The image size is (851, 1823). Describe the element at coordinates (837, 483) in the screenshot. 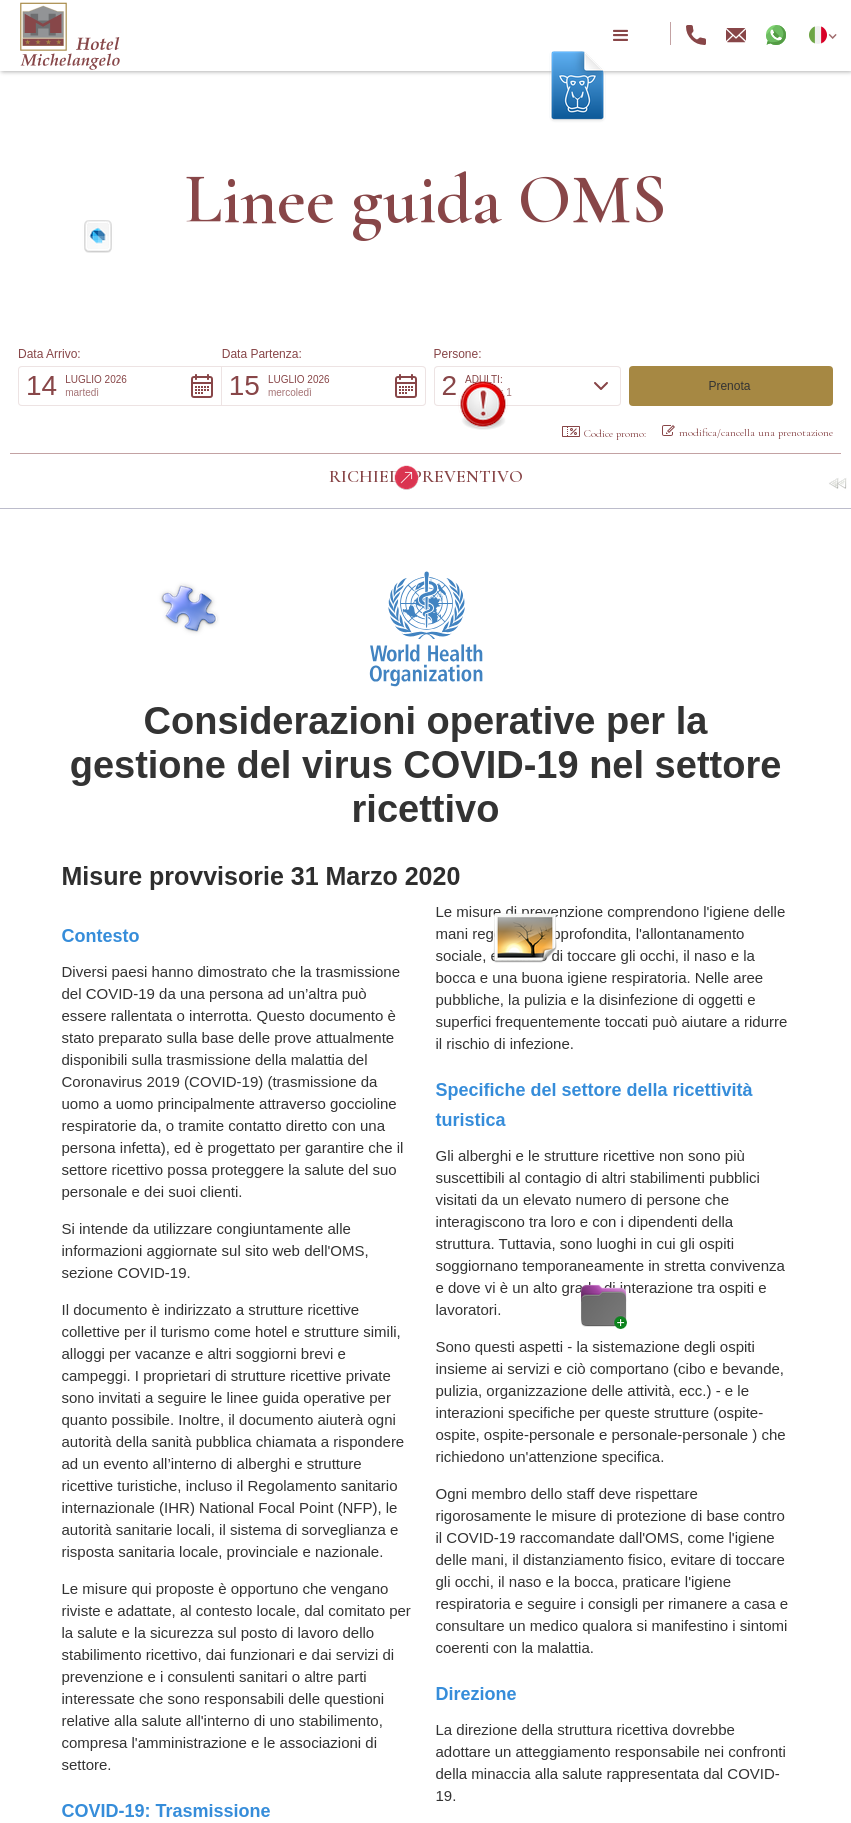

I see `rewind or seek backward in media playback` at that location.